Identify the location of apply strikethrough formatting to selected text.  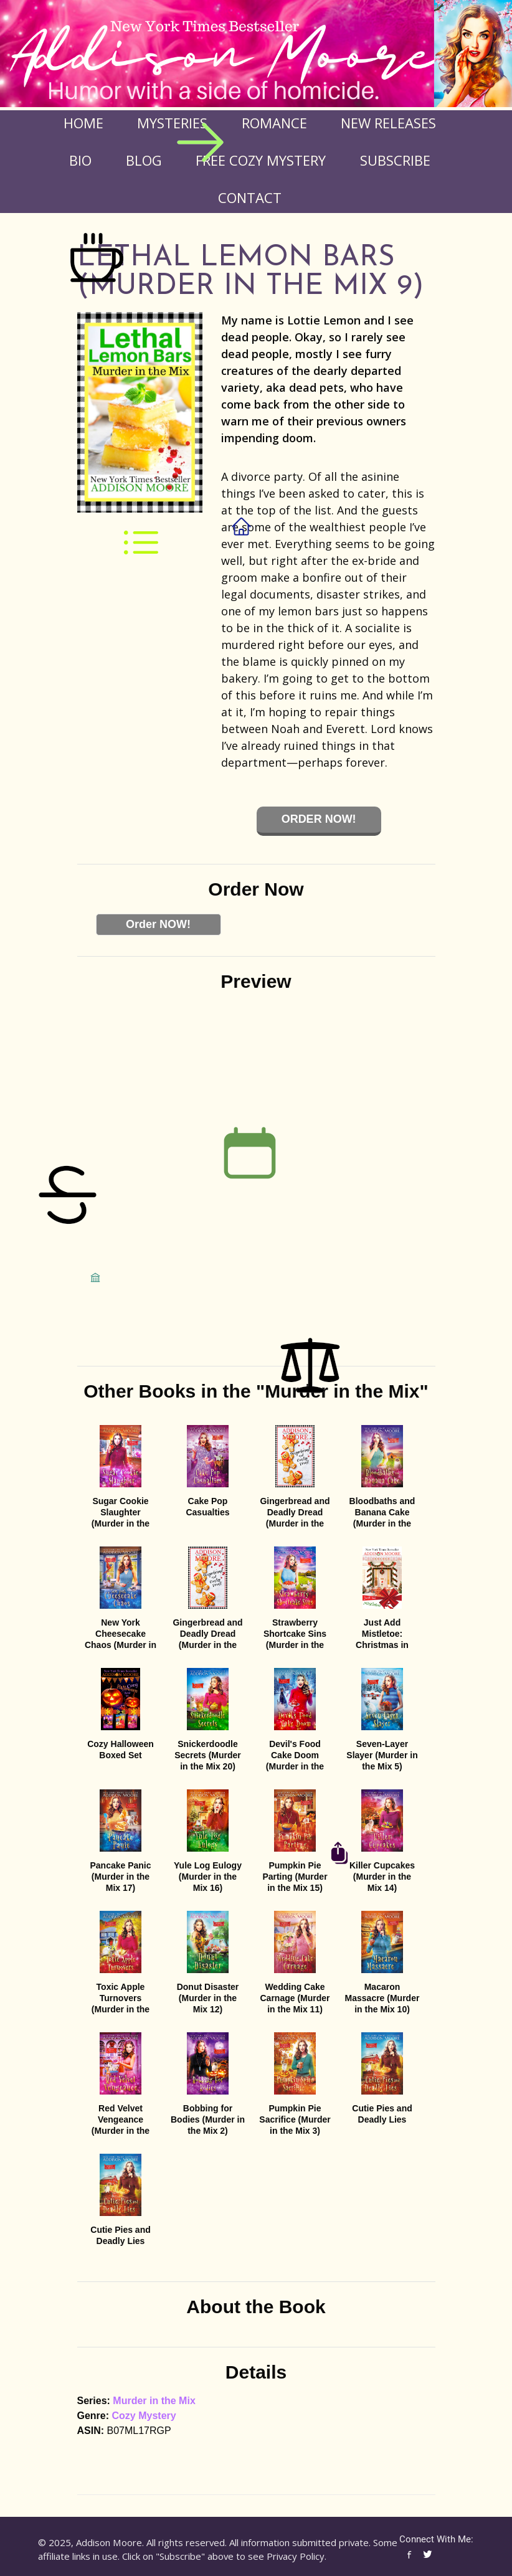
(67, 1195).